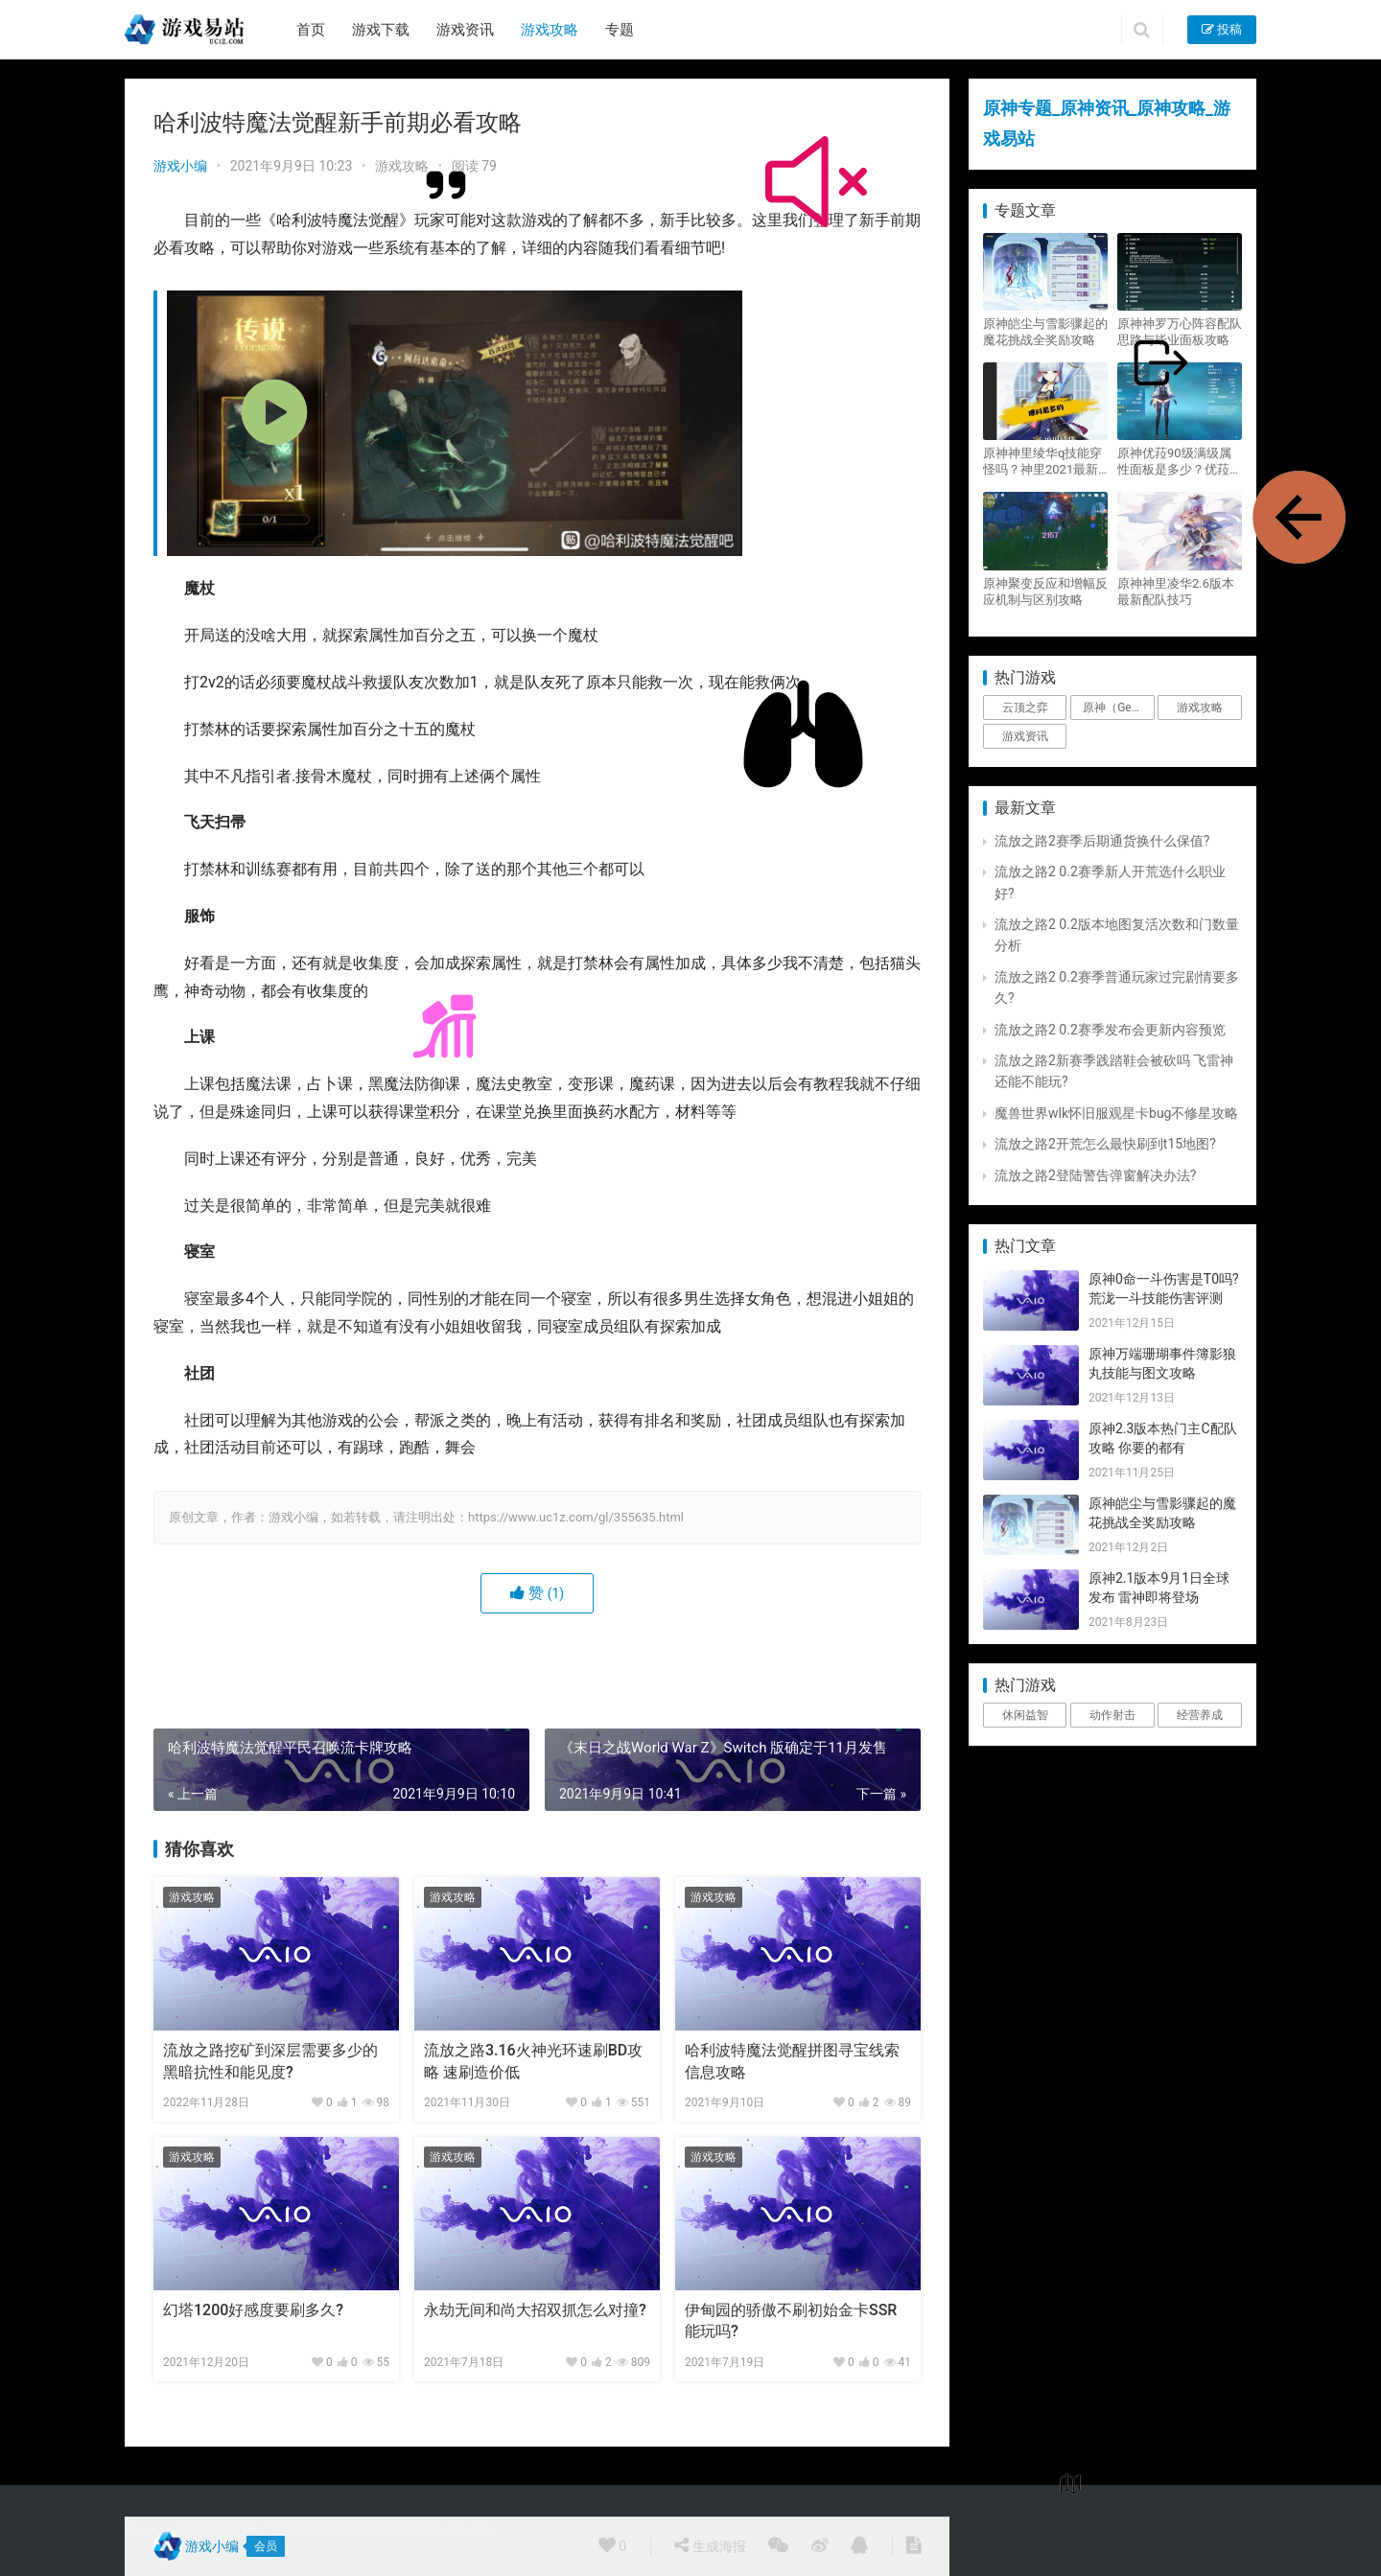 The height and width of the screenshot is (2576, 1381). Describe the element at coordinates (1160, 362) in the screenshot. I see `log out of your account` at that location.